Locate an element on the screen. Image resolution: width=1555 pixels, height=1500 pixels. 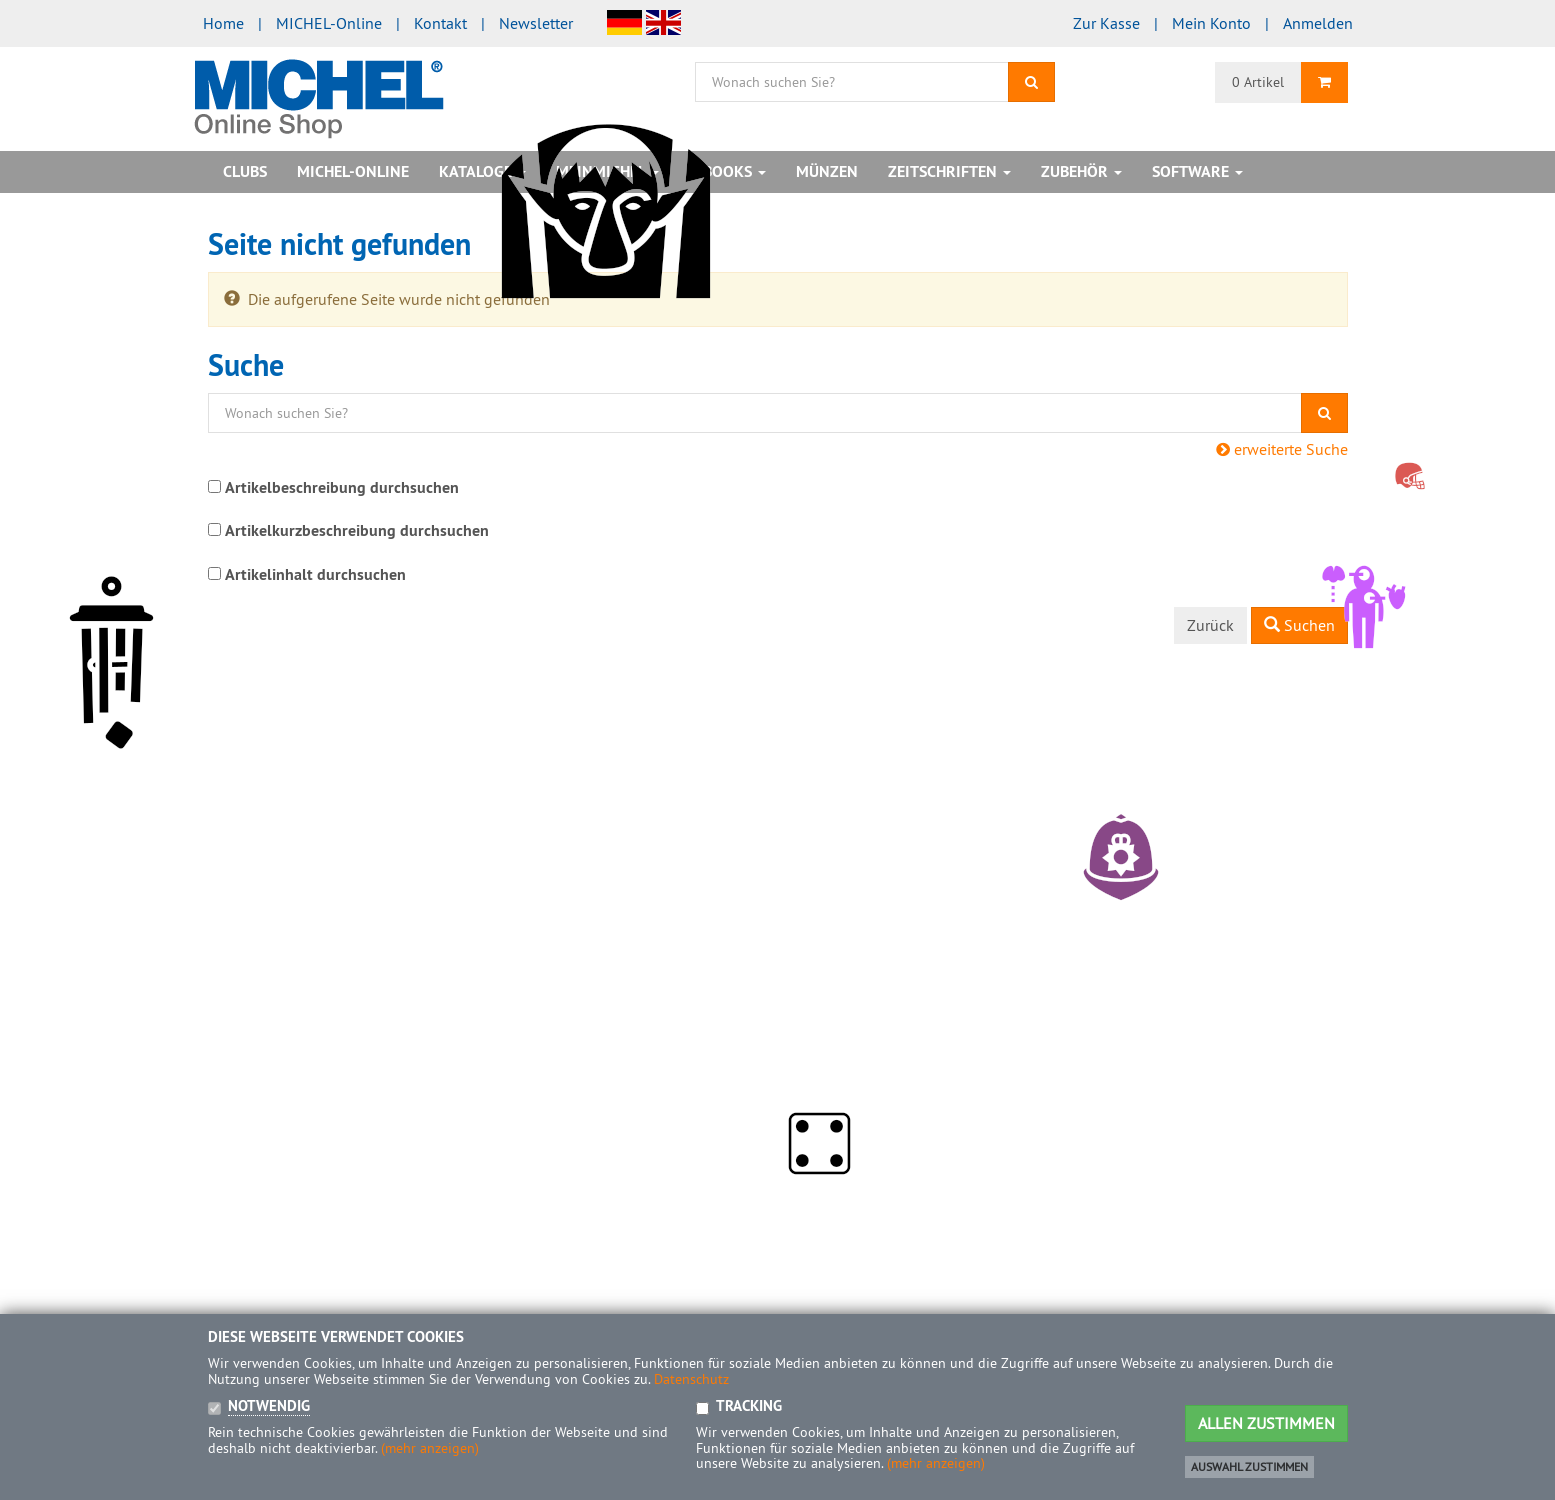
select troll character or creature type is located at coordinates (606, 194).